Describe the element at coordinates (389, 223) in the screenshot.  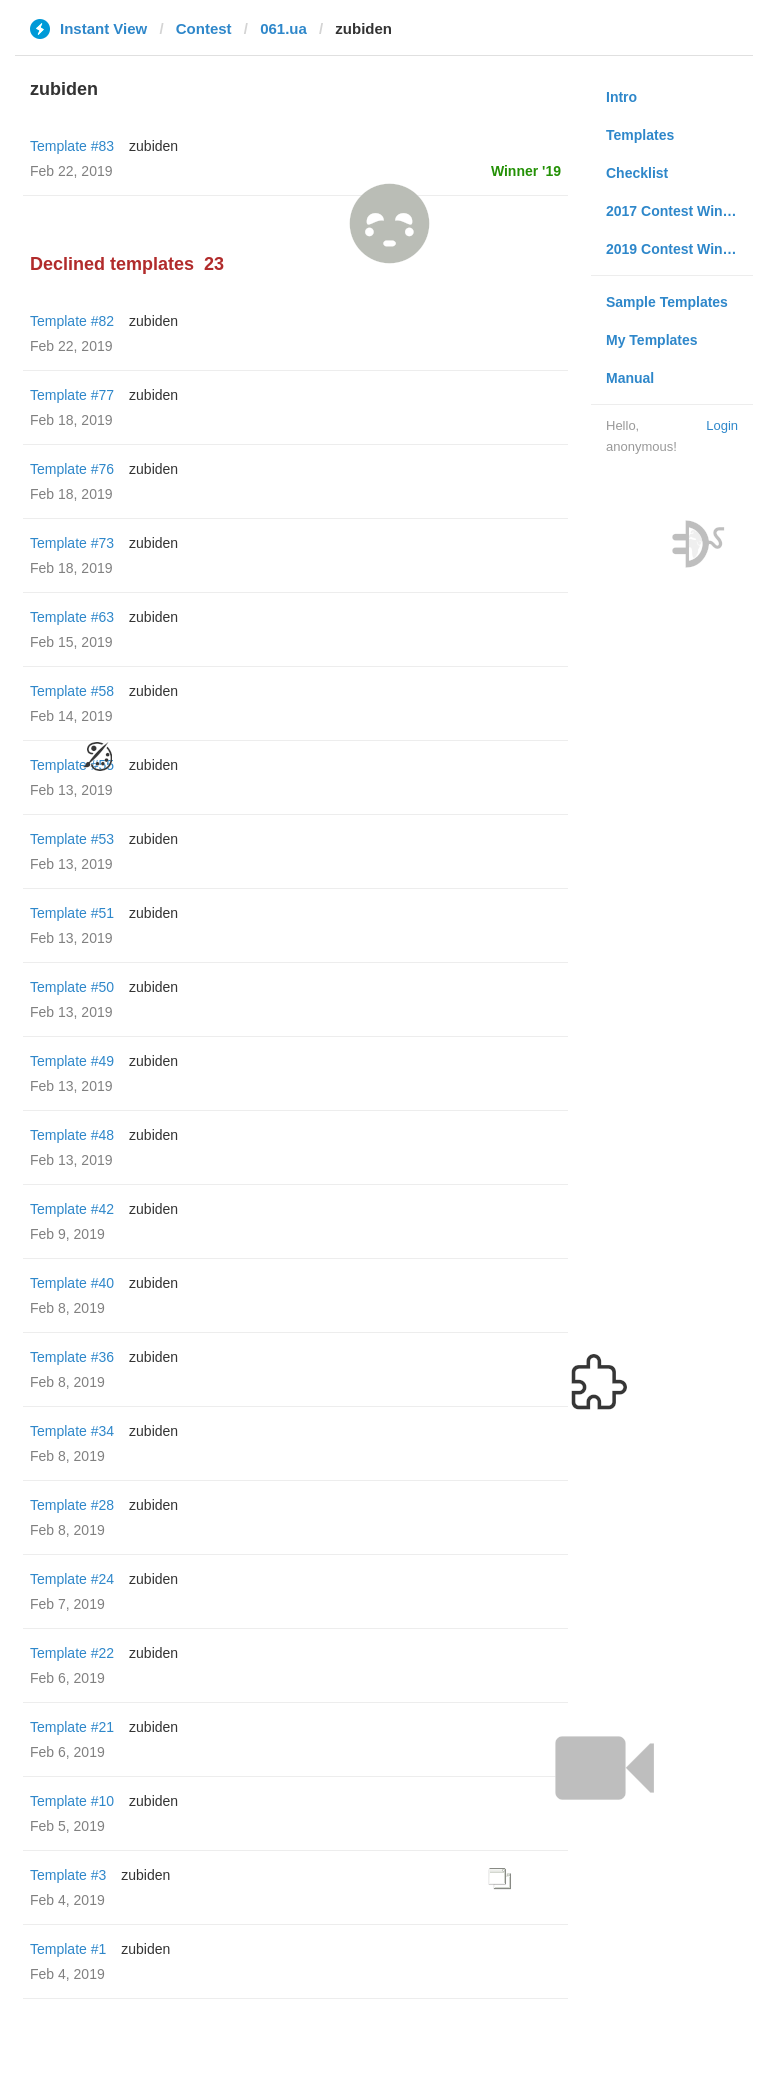
I see `indicates embarrassment or awkwardness in a reaction` at that location.